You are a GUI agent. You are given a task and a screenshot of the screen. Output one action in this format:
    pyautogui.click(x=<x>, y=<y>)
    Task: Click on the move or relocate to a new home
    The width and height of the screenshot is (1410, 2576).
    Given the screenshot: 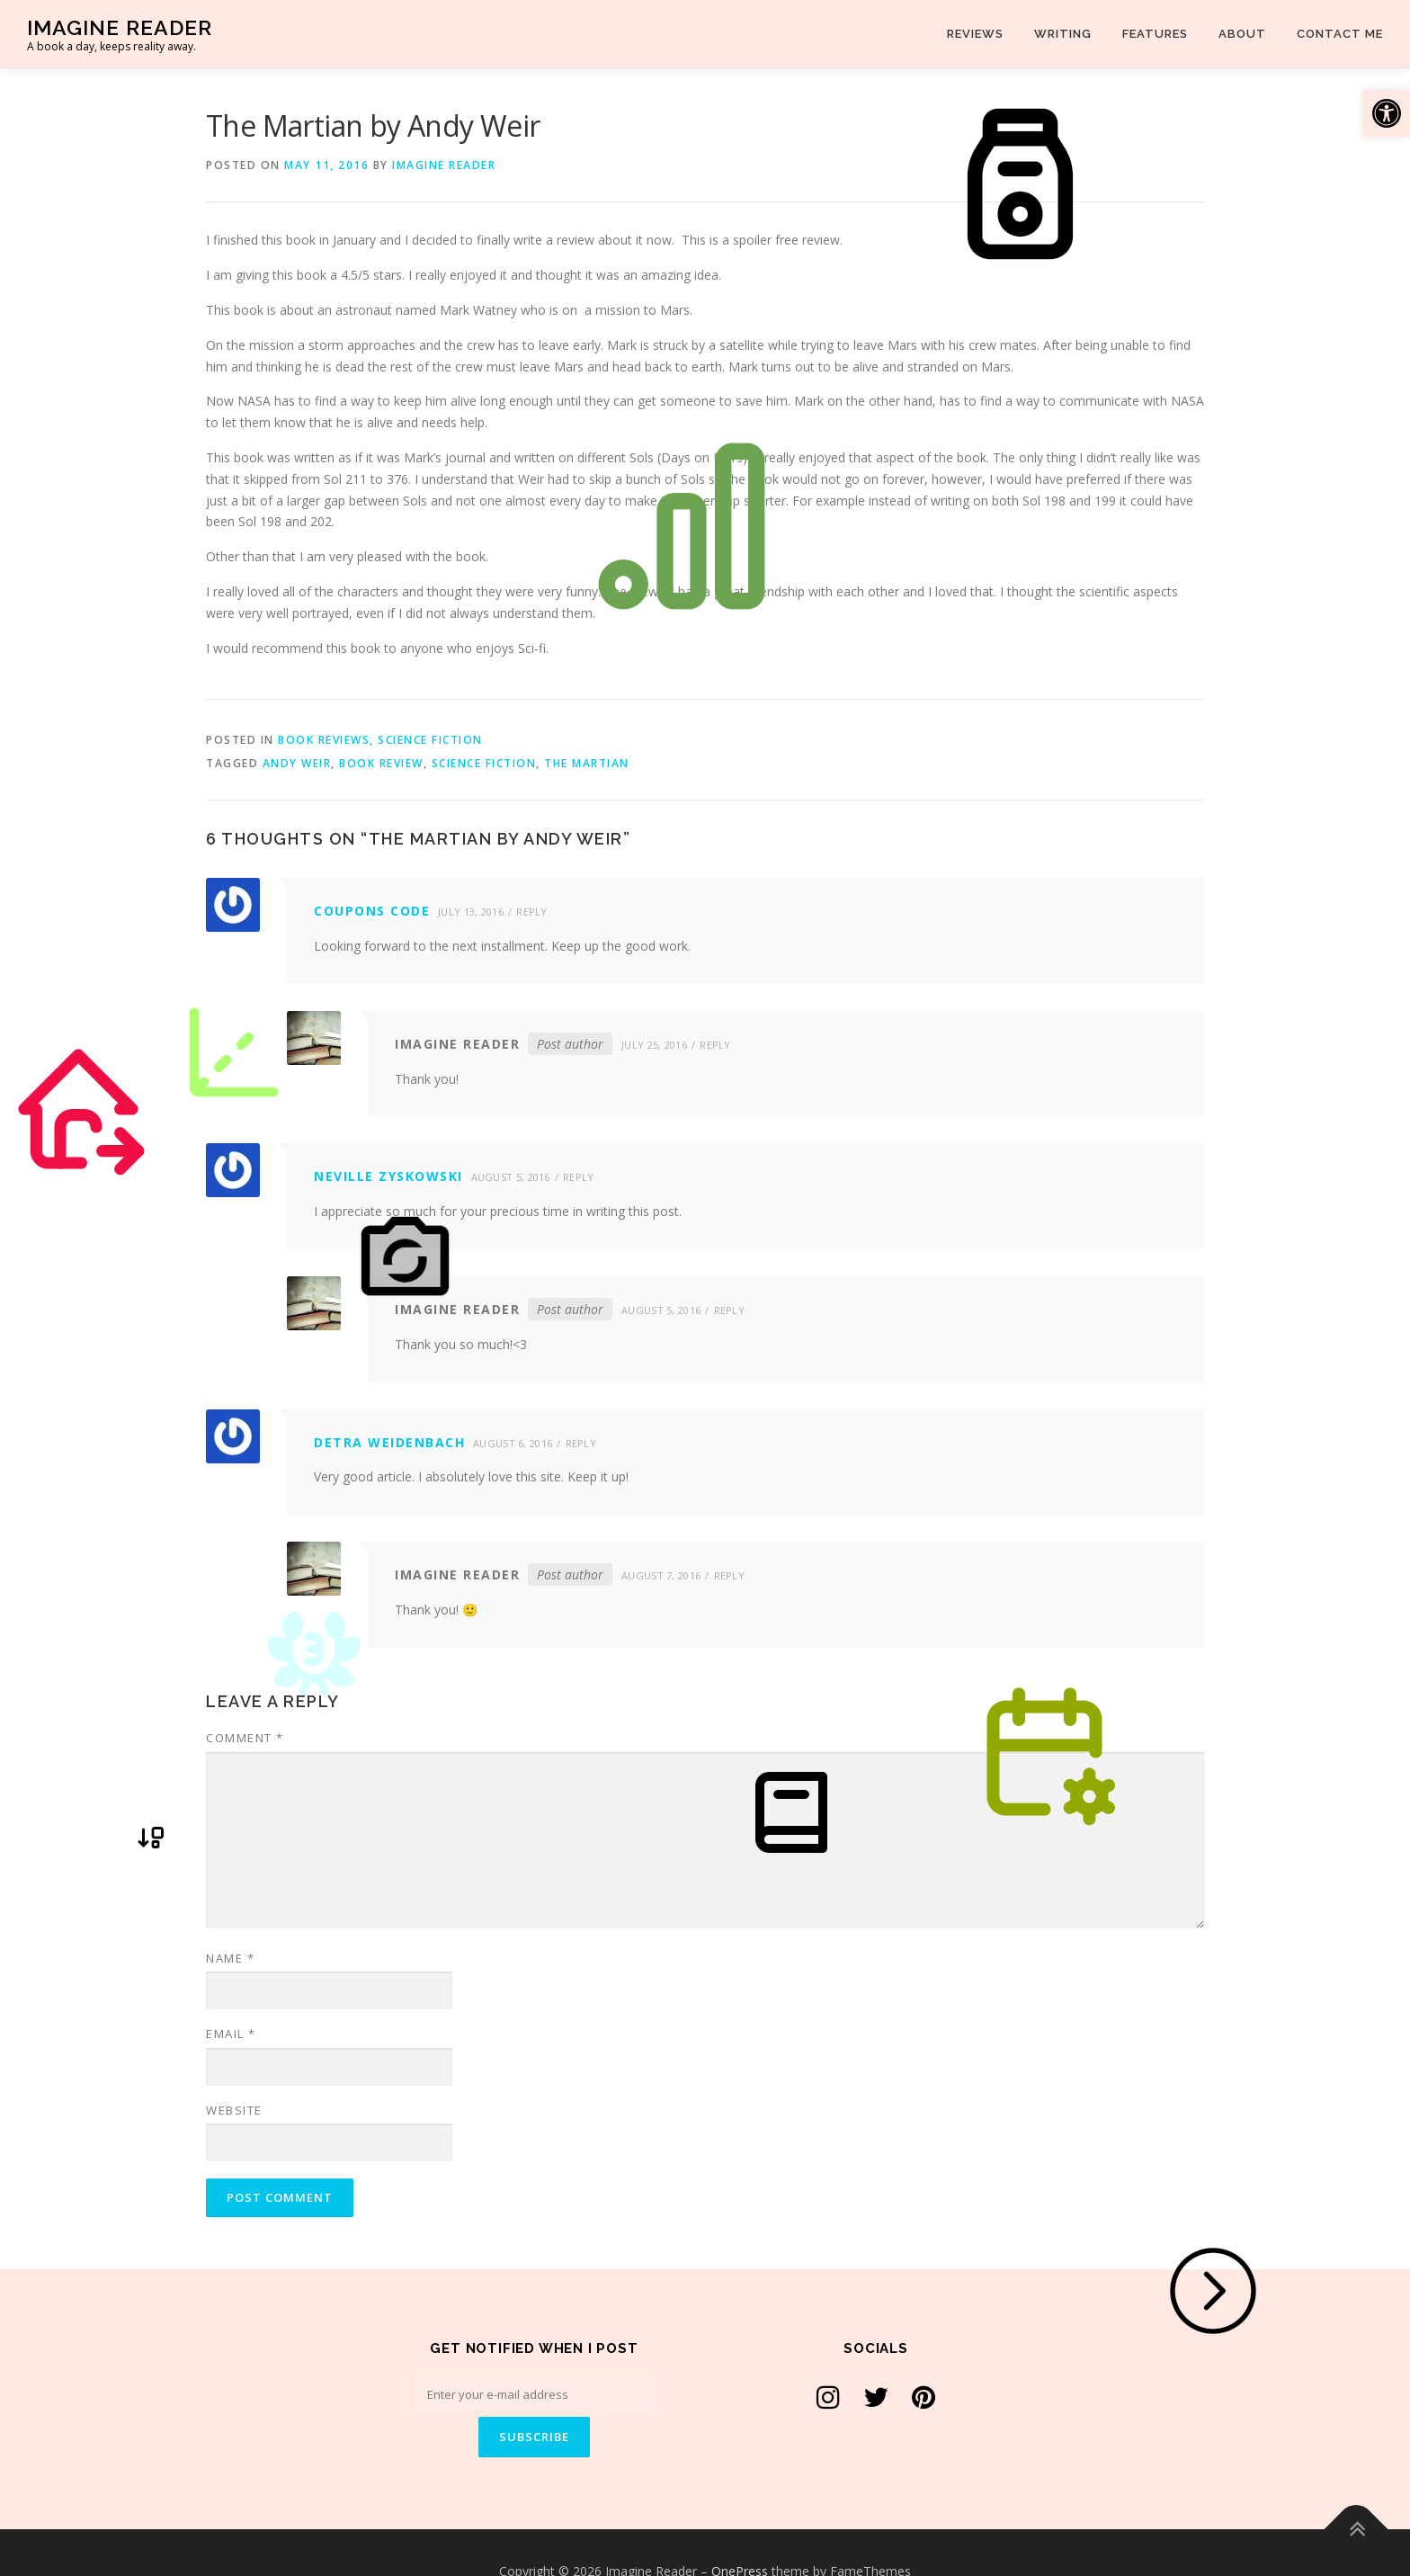 What is the action you would take?
    pyautogui.click(x=78, y=1109)
    